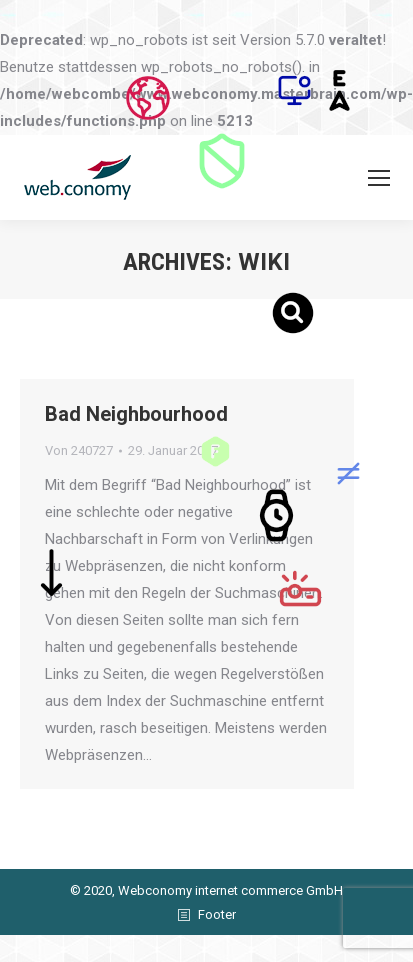  I want to click on connect to a projector or external display, so click(300, 589).